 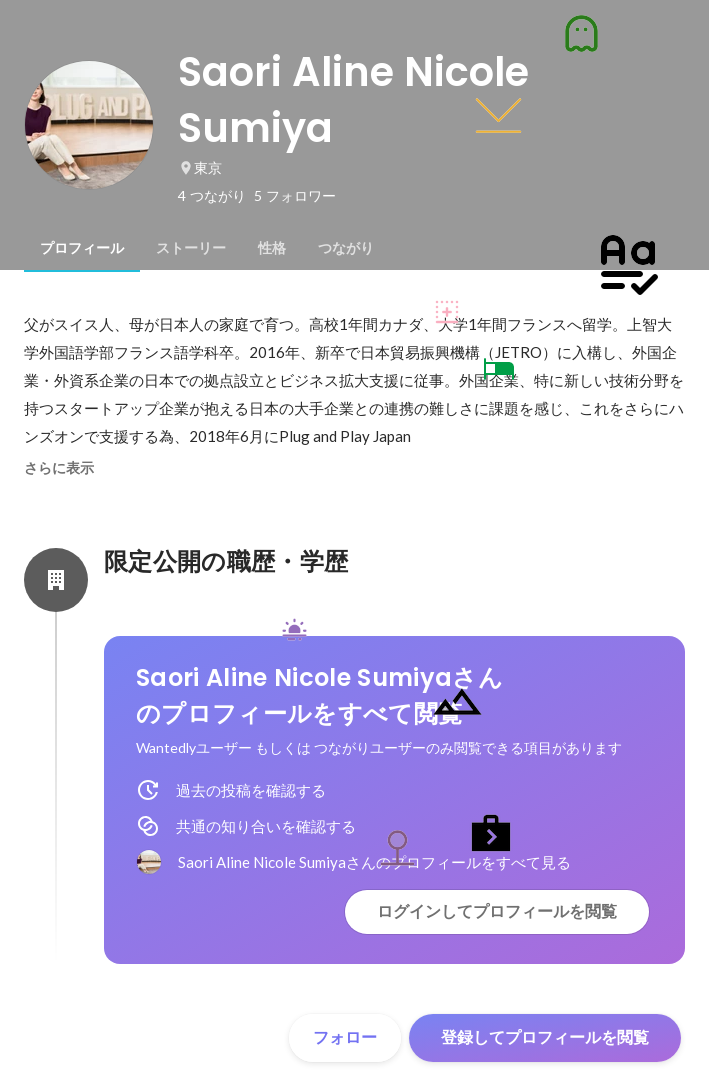 What do you see at coordinates (491, 832) in the screenshot?
I see `snooze or defer task to next week` at bounding box center [491, 832].